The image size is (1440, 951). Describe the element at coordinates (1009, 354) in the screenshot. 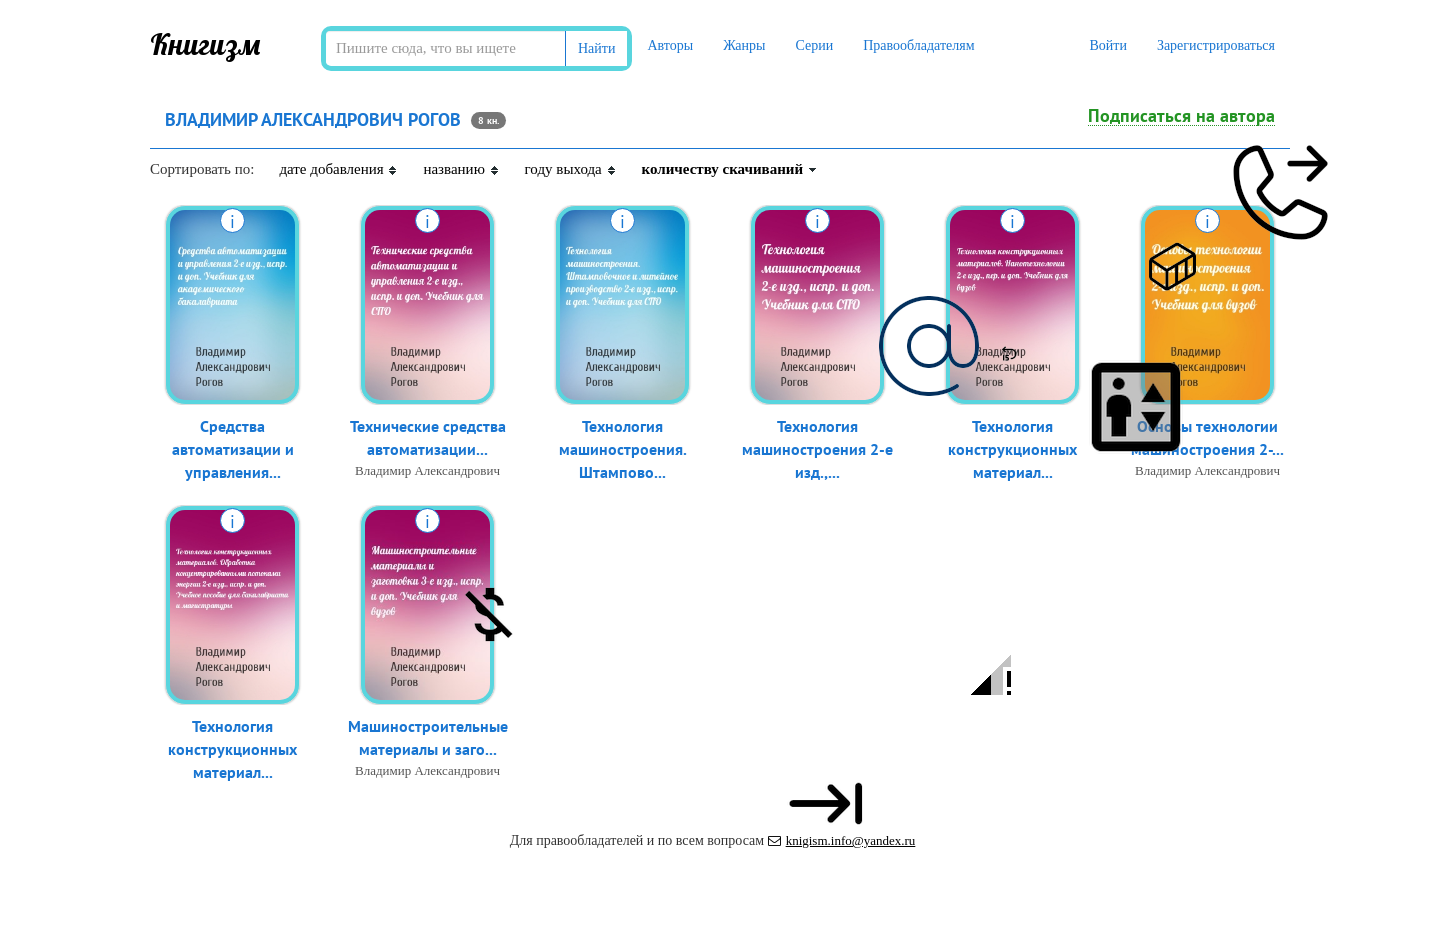

I see `skip back 15 seconds in media playback` at that location.